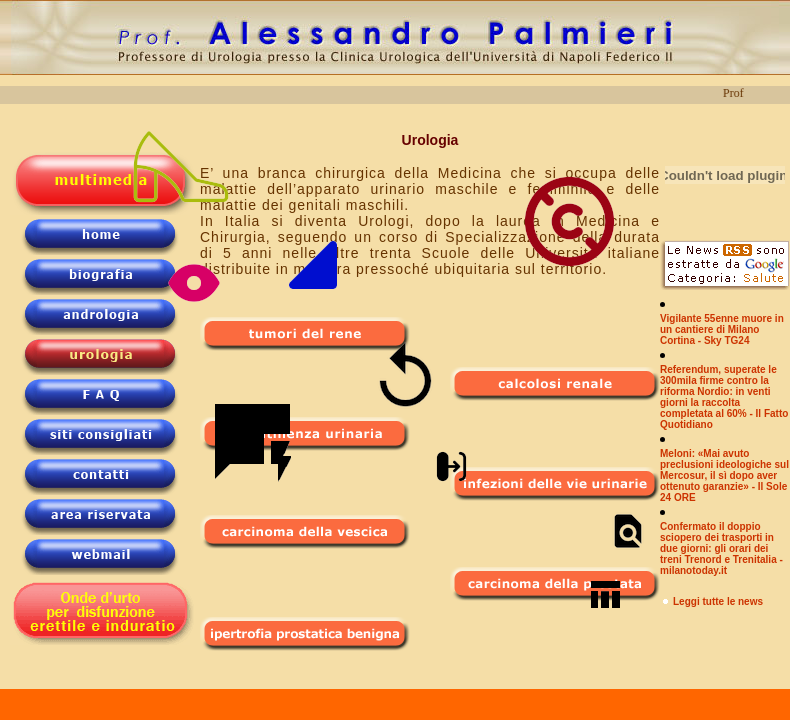 The height and width of the screenshot is (720, 790). I want to click on replay or restart current media, so click(405, 377).